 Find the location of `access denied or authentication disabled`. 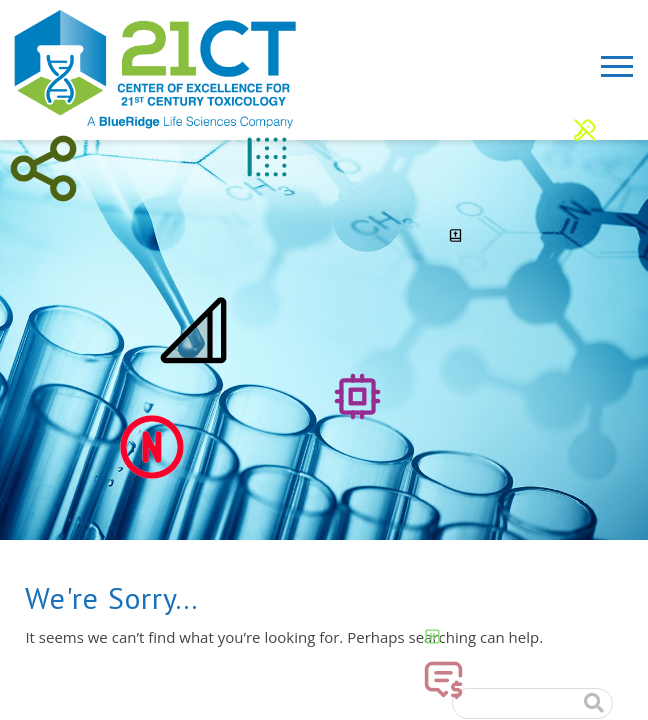

access denied or authentication disabled is located at coordinates (585, 130).